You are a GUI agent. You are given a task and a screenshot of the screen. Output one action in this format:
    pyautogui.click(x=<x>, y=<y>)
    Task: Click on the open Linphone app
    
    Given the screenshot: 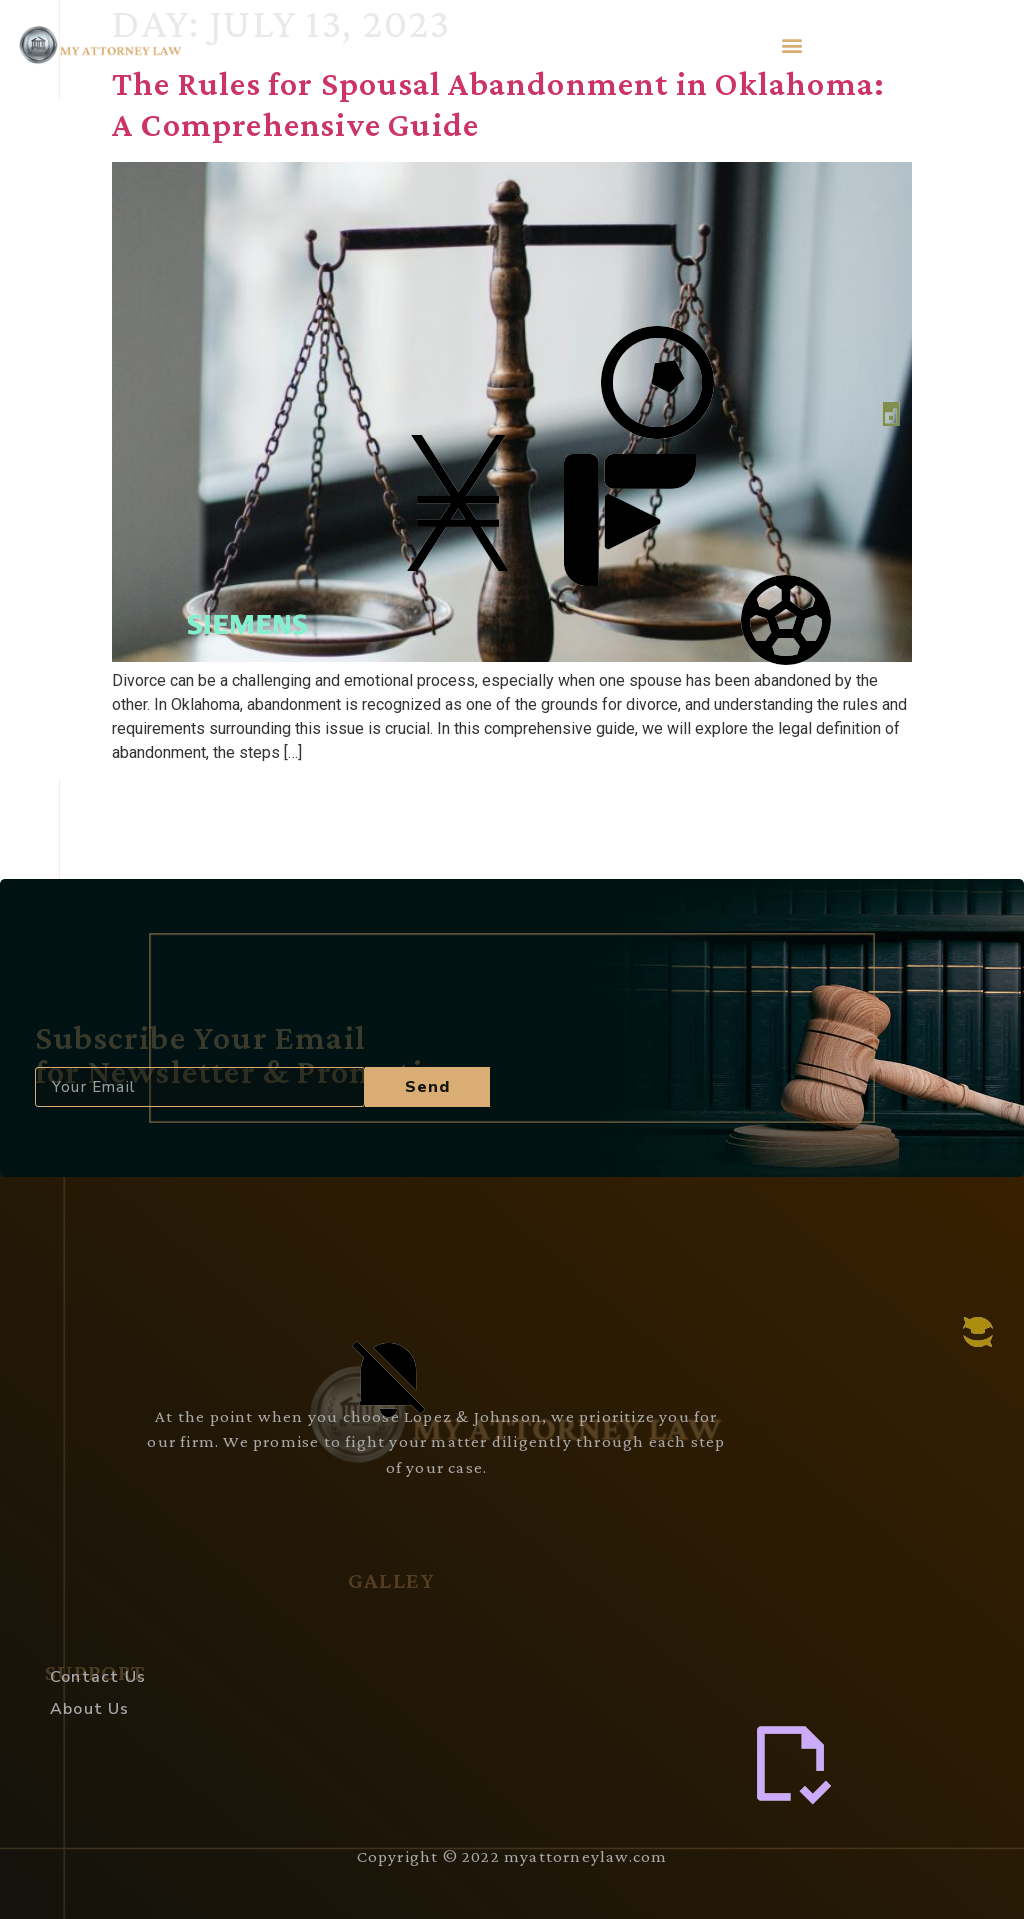 What is the action you would take?
    pyautogui.click(x=978, y=1332)
    